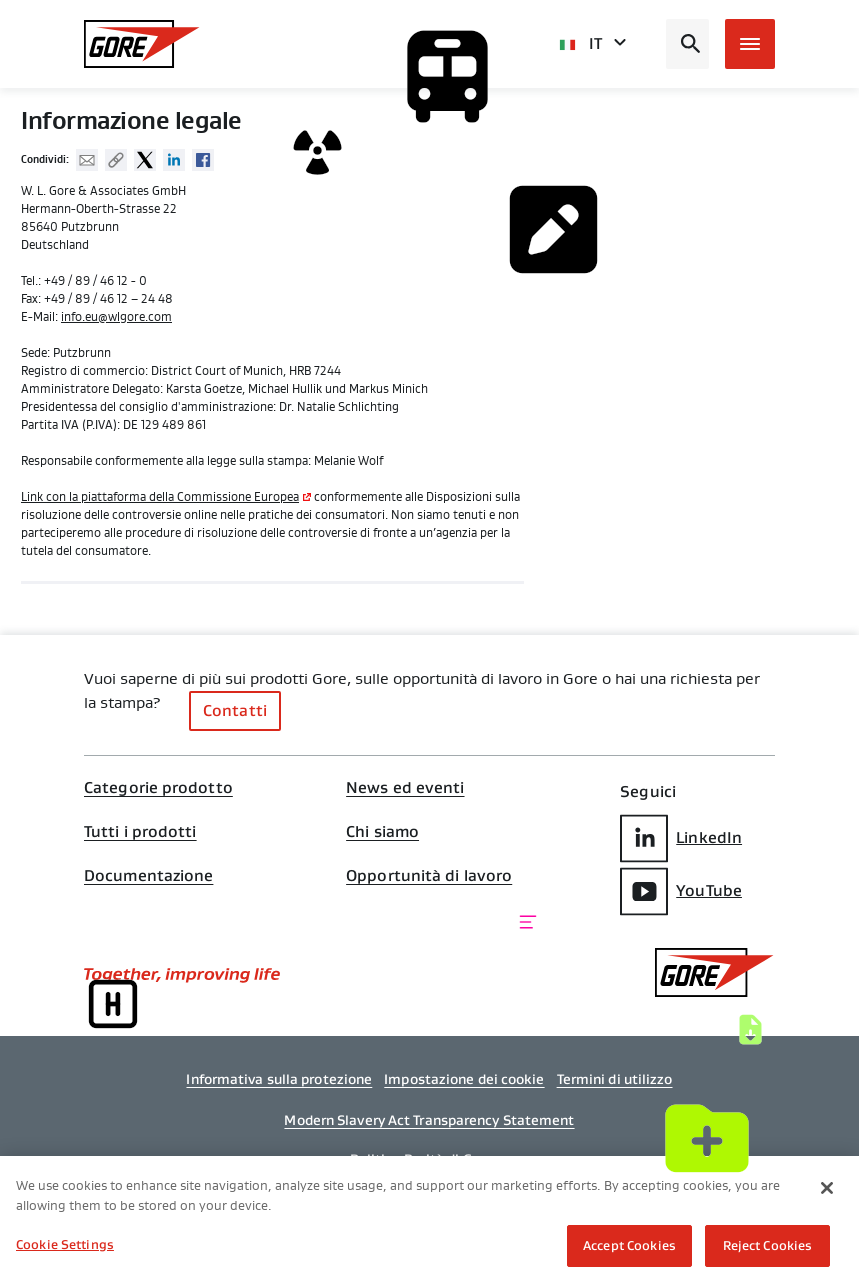 This screenshot has height=1275, width=859. Describe the element at coordinates (447, 76) in the screenshot. I see `view bus routes or schedules` at that location.